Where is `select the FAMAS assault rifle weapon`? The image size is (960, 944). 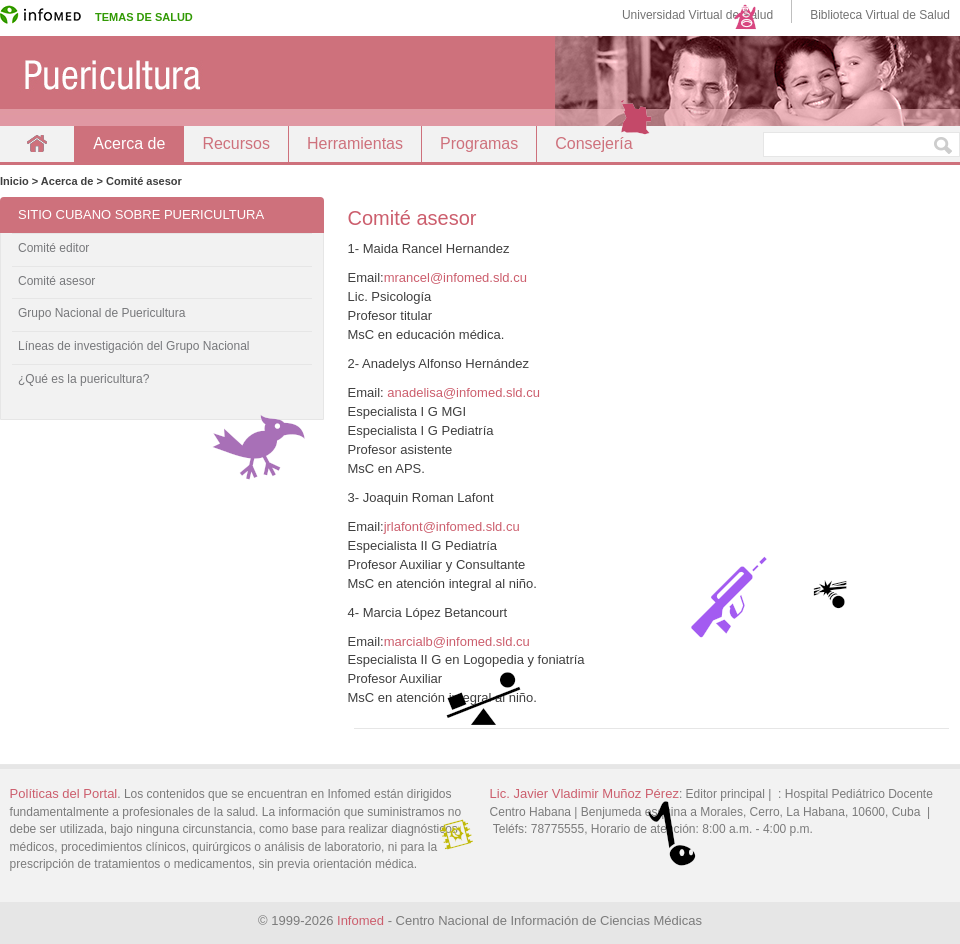
select the FAMAS assault rifle weapon is located at coordinates (729, 597).